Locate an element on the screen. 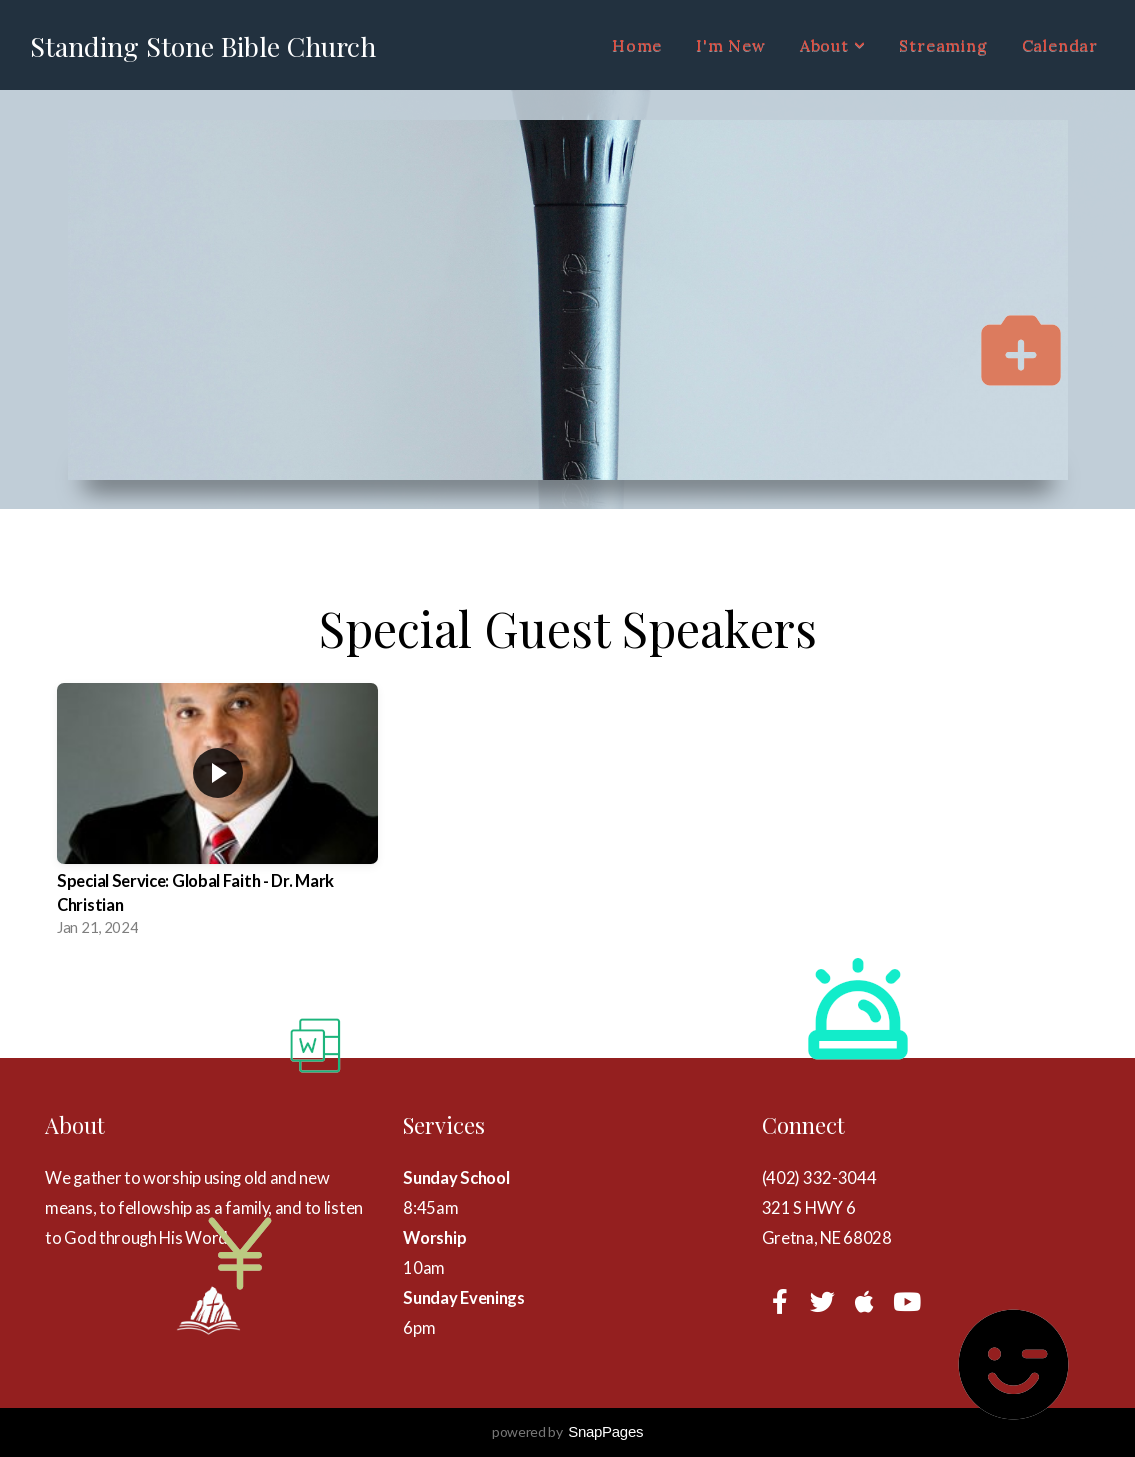  insert a winking emoji into your message is located at coordinates (1013, 1364).